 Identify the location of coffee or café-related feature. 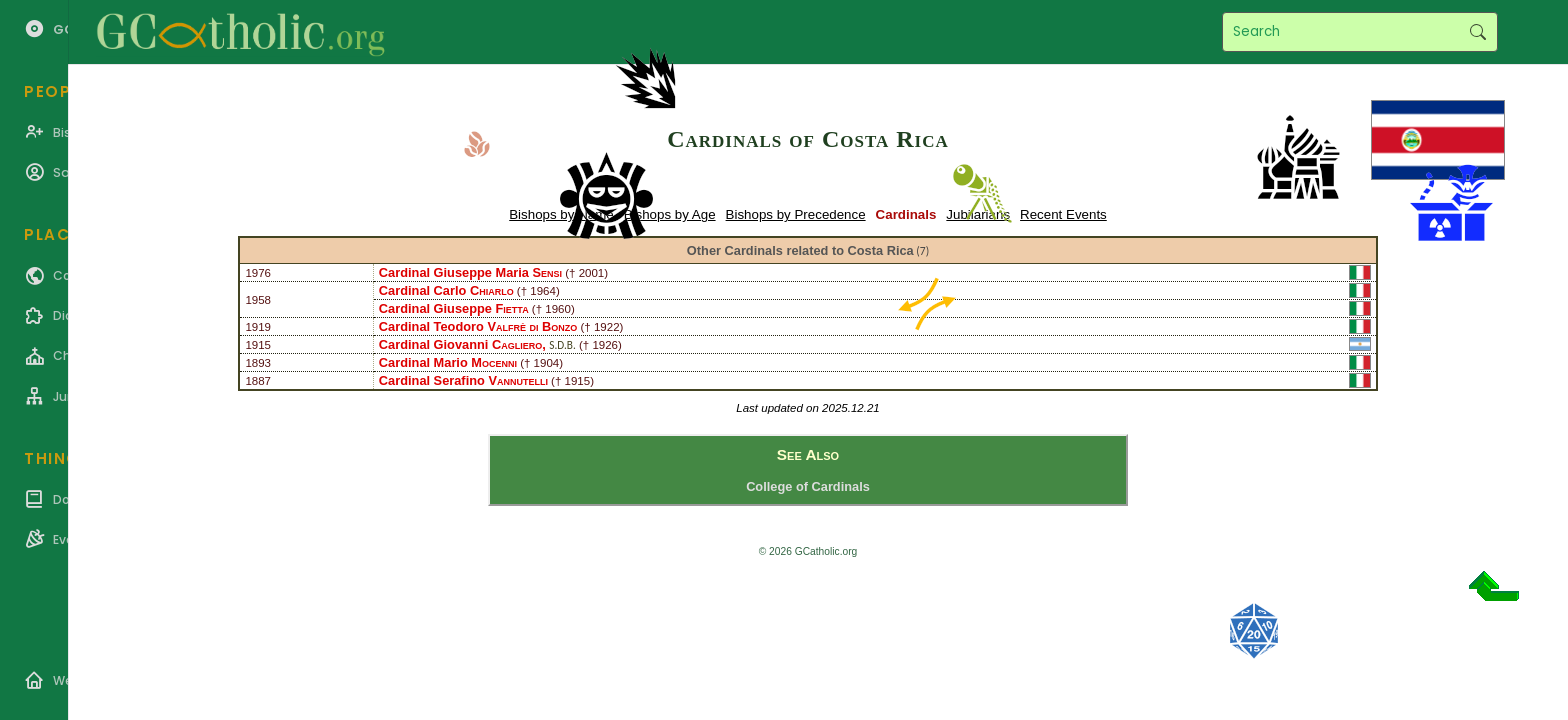
(477, 144).